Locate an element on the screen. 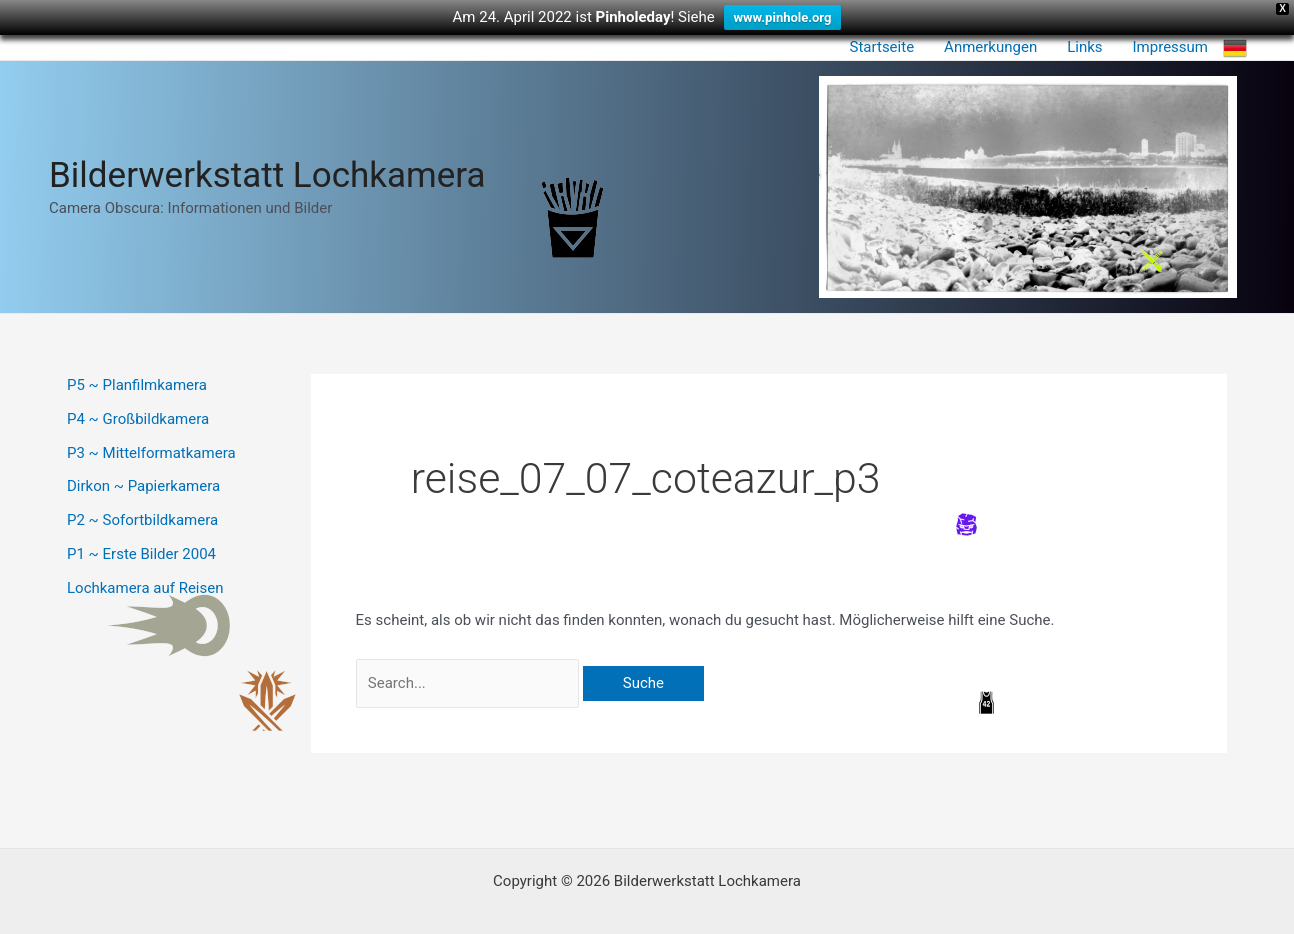 The height and width of the screenshot is (934, 1294). fire weapon or use special attack is located at coordinates (168, 625).